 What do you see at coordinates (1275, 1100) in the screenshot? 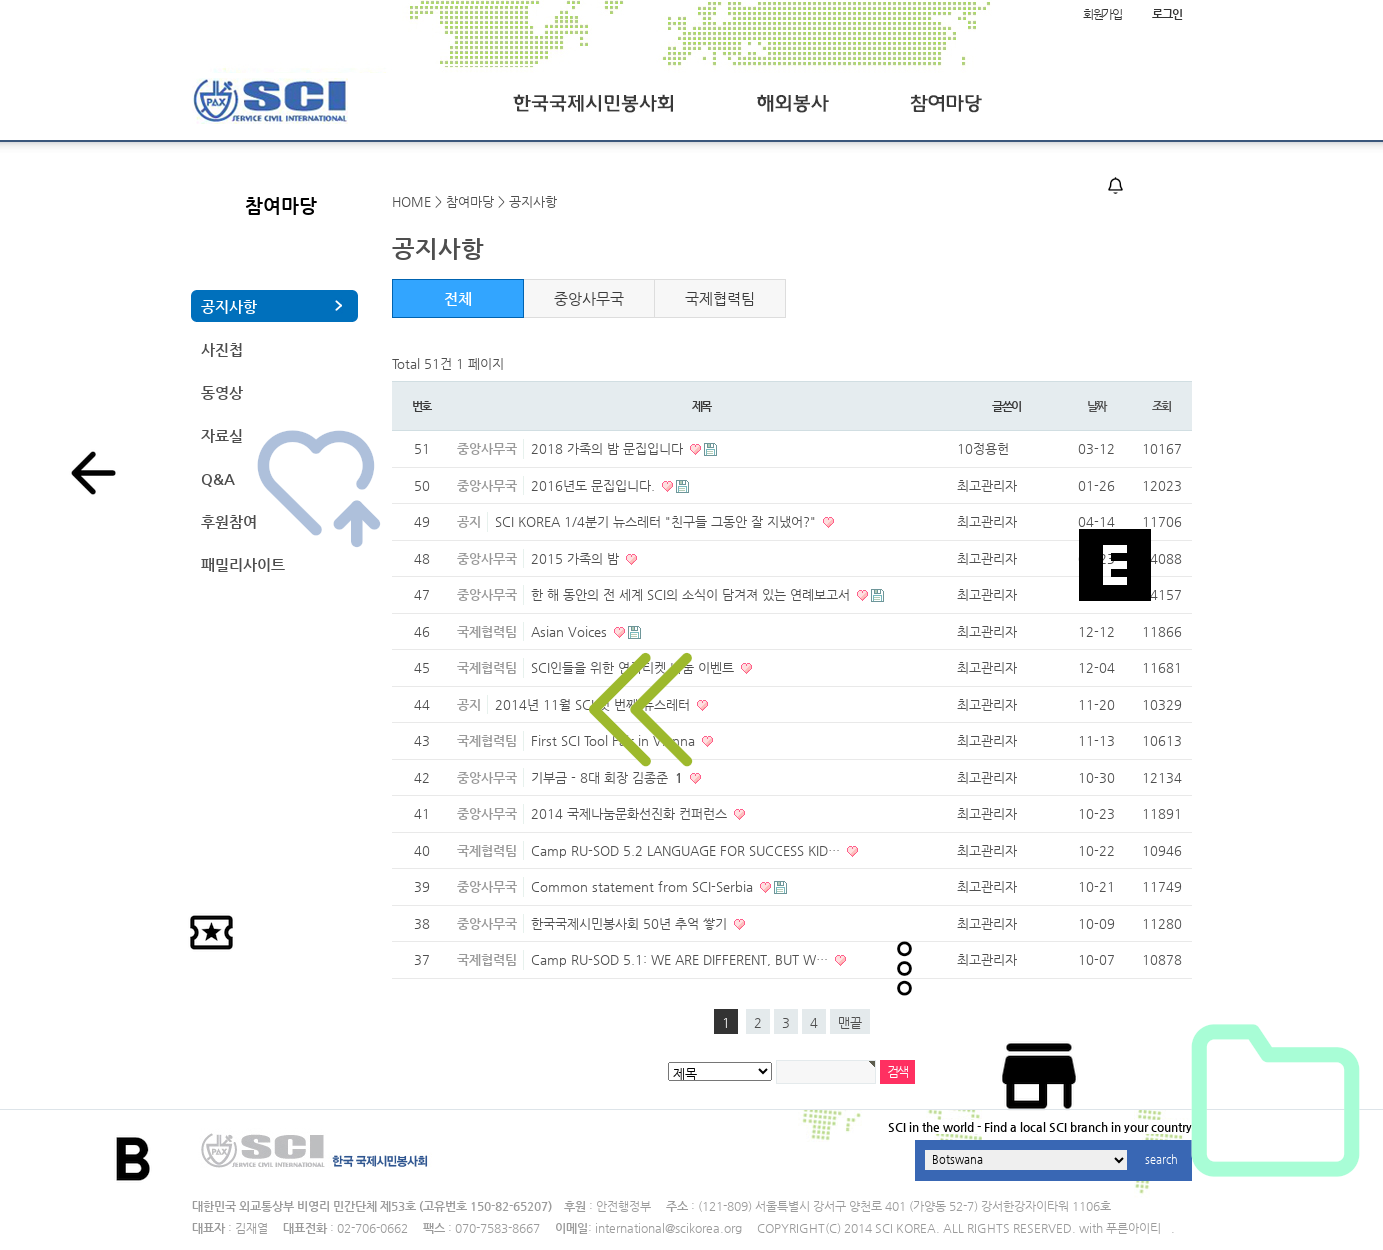
I see `open folder to view files` at bounding box center [1275, 1100].